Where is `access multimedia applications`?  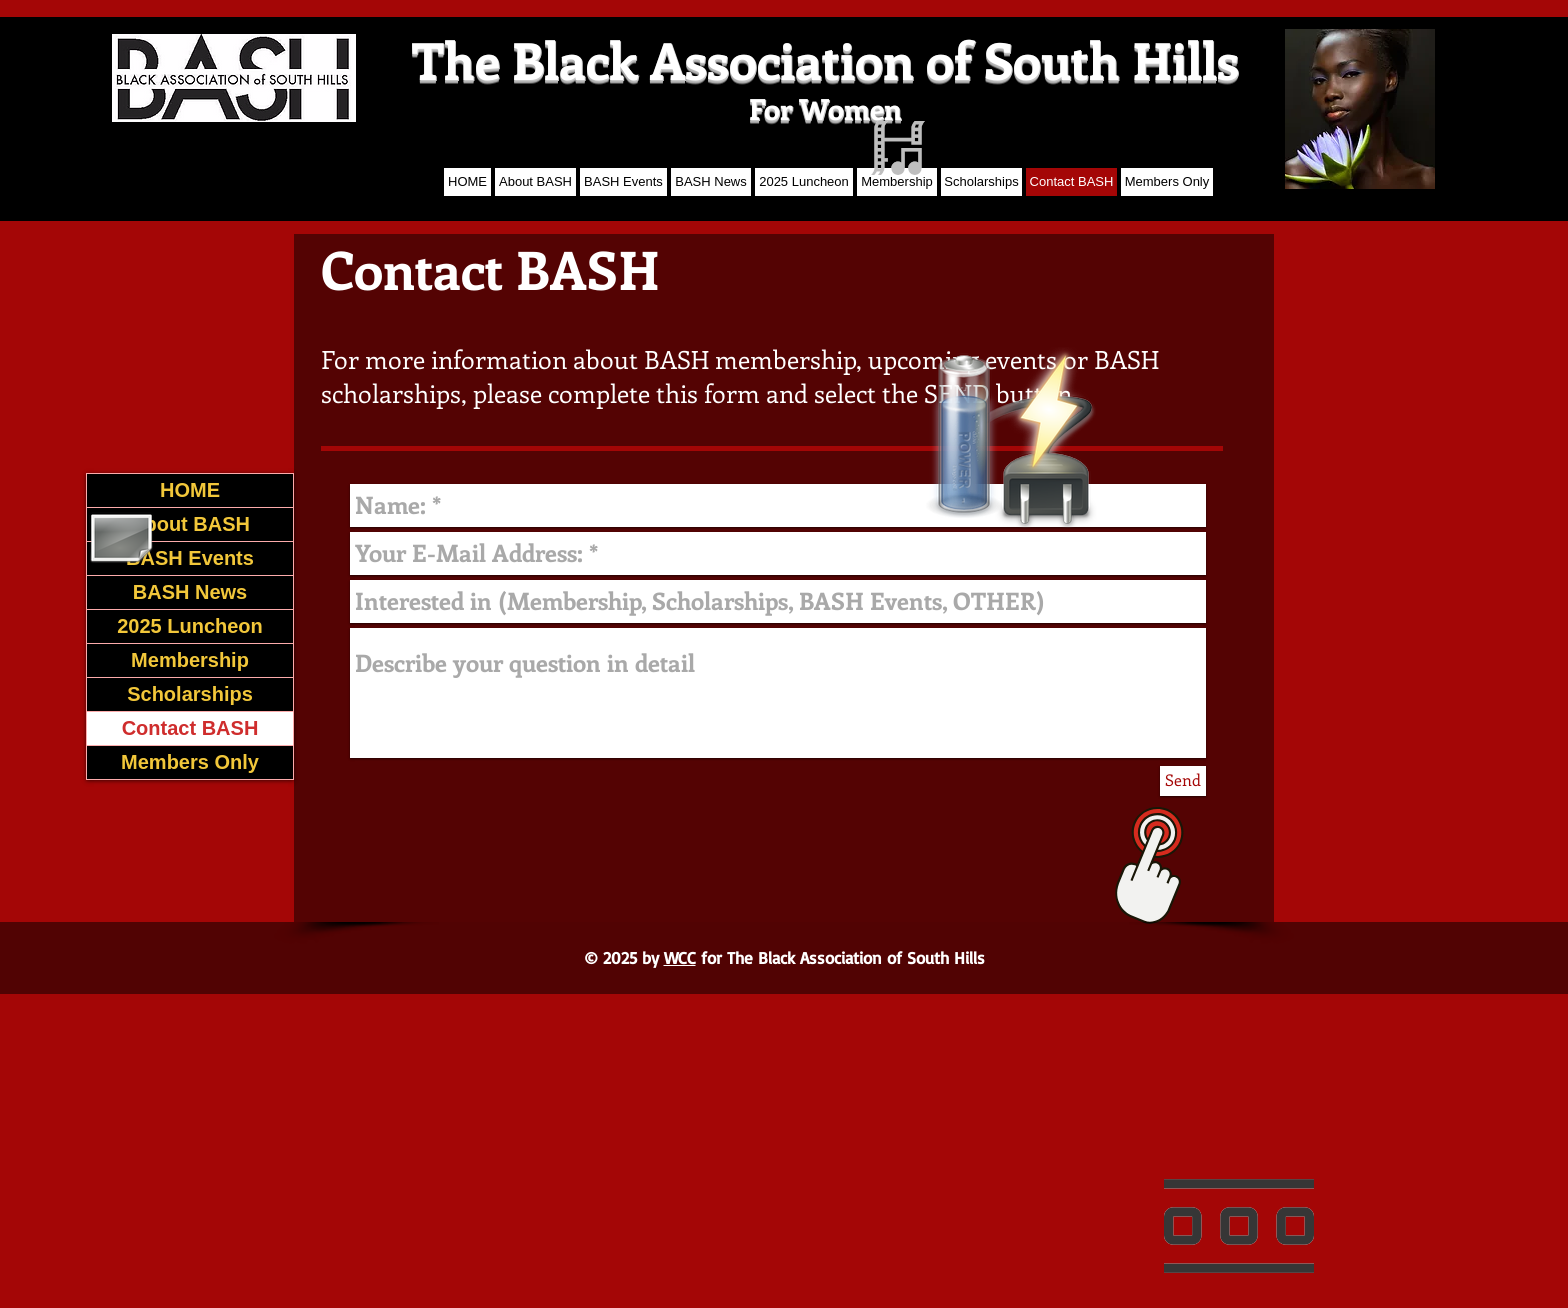
access multimedia applications is located at coordinates (898, 148).